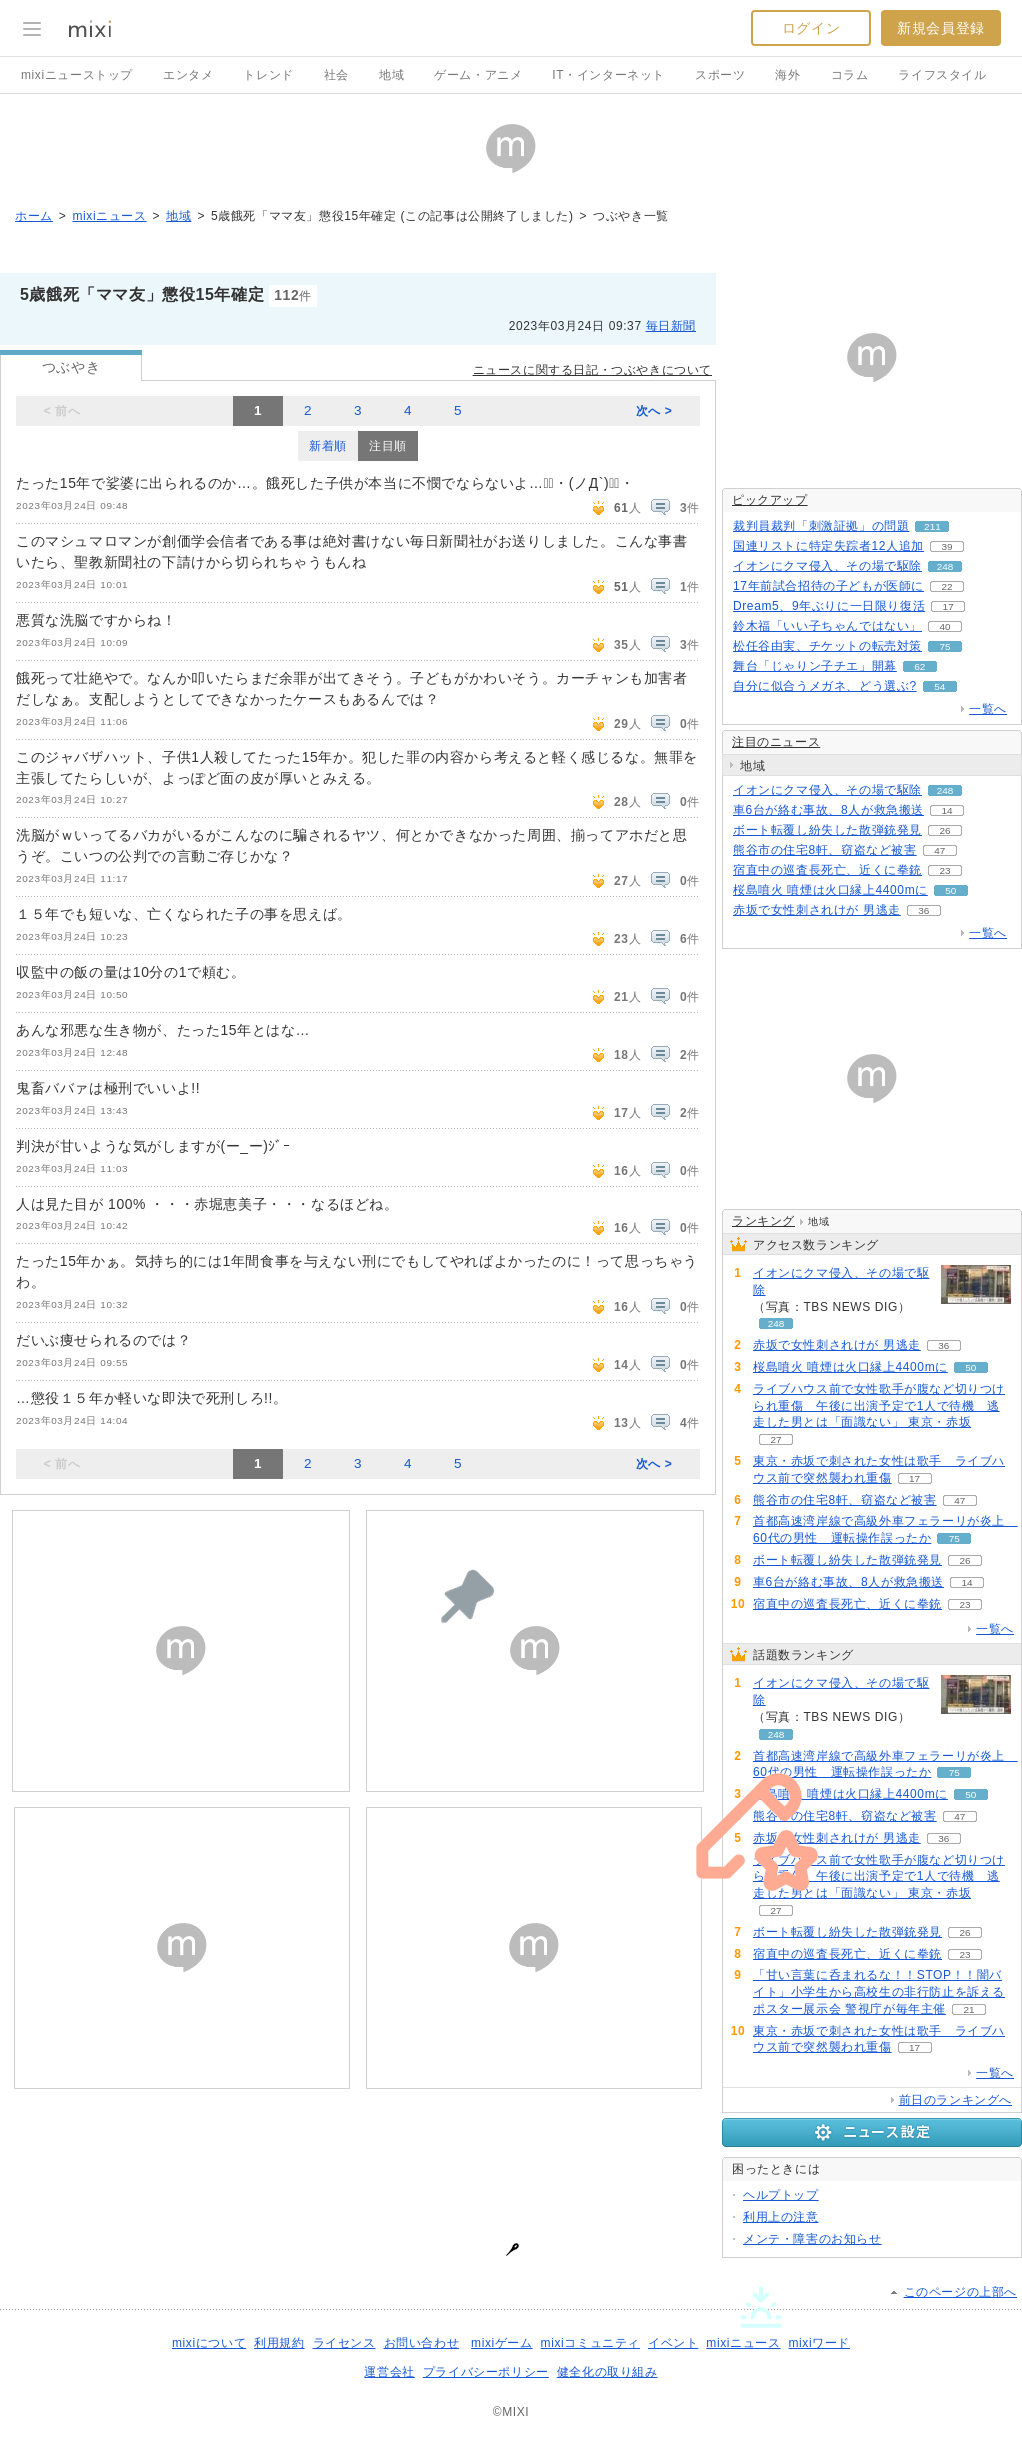  Describe the element at coordinates (751, 1824) in the screenshot. I see `rate or review your edits` at that location.